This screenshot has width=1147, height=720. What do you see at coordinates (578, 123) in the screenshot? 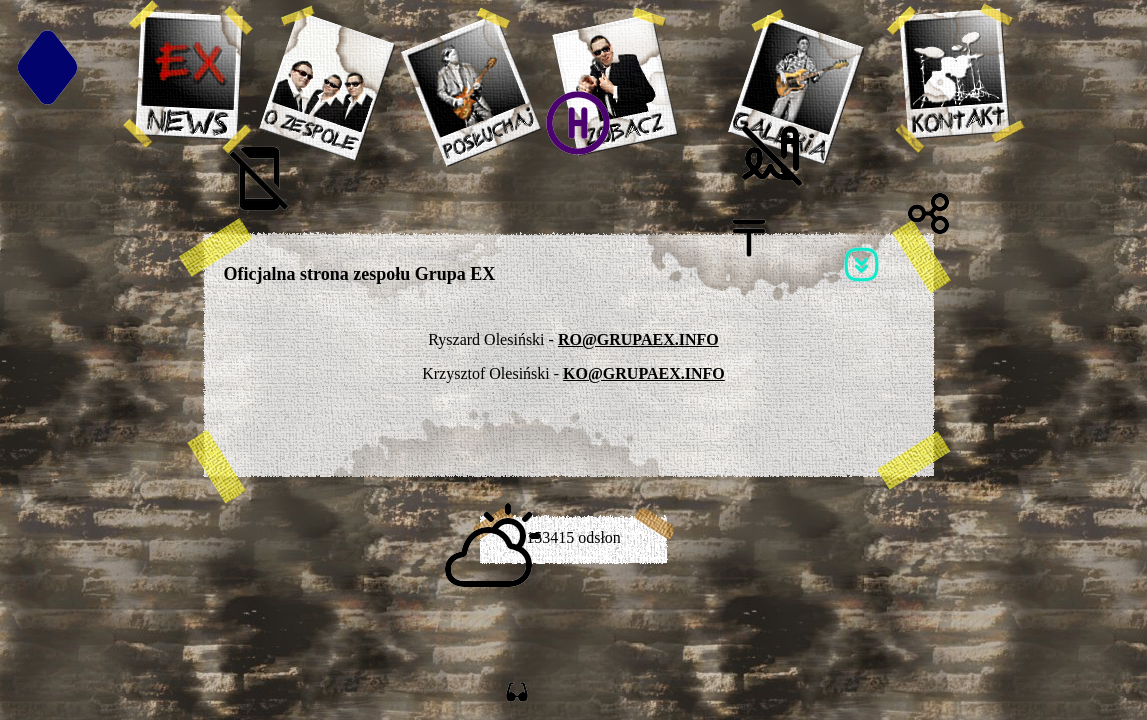
I see `locate nearby hospitals or medical facilities` at bounding box center [578, 123].